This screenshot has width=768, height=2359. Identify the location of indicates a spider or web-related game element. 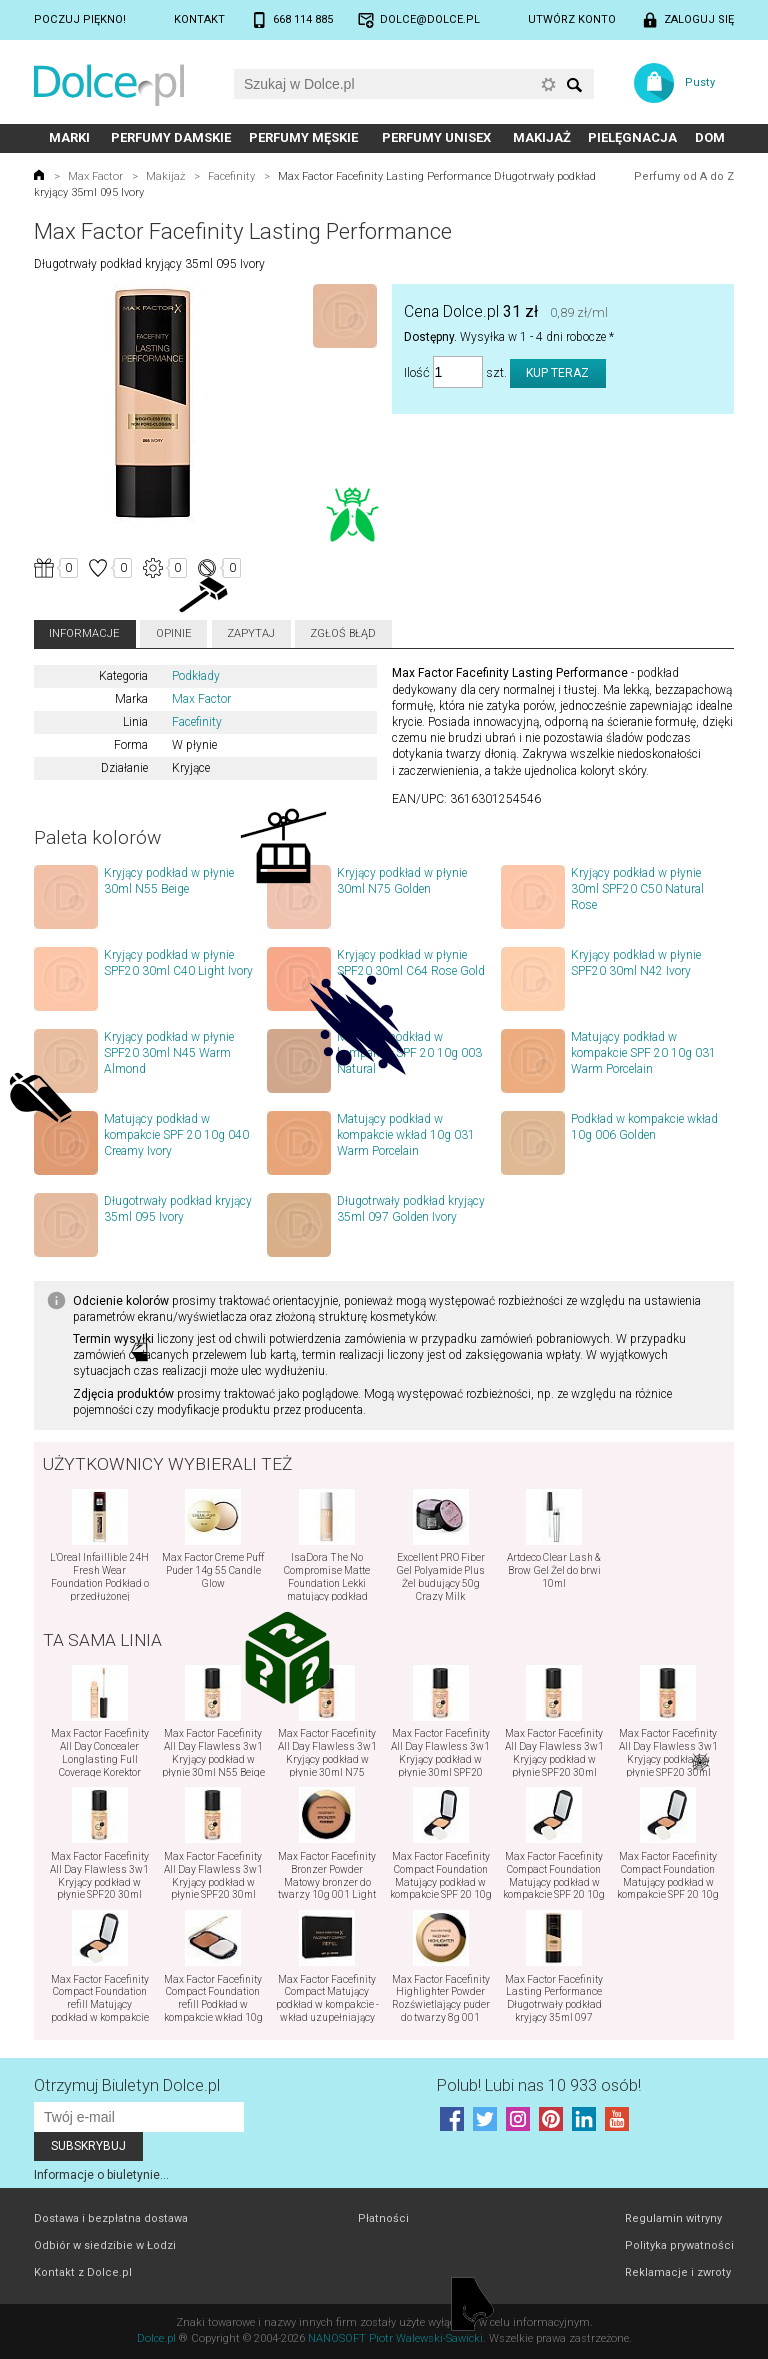
(701, 1762).